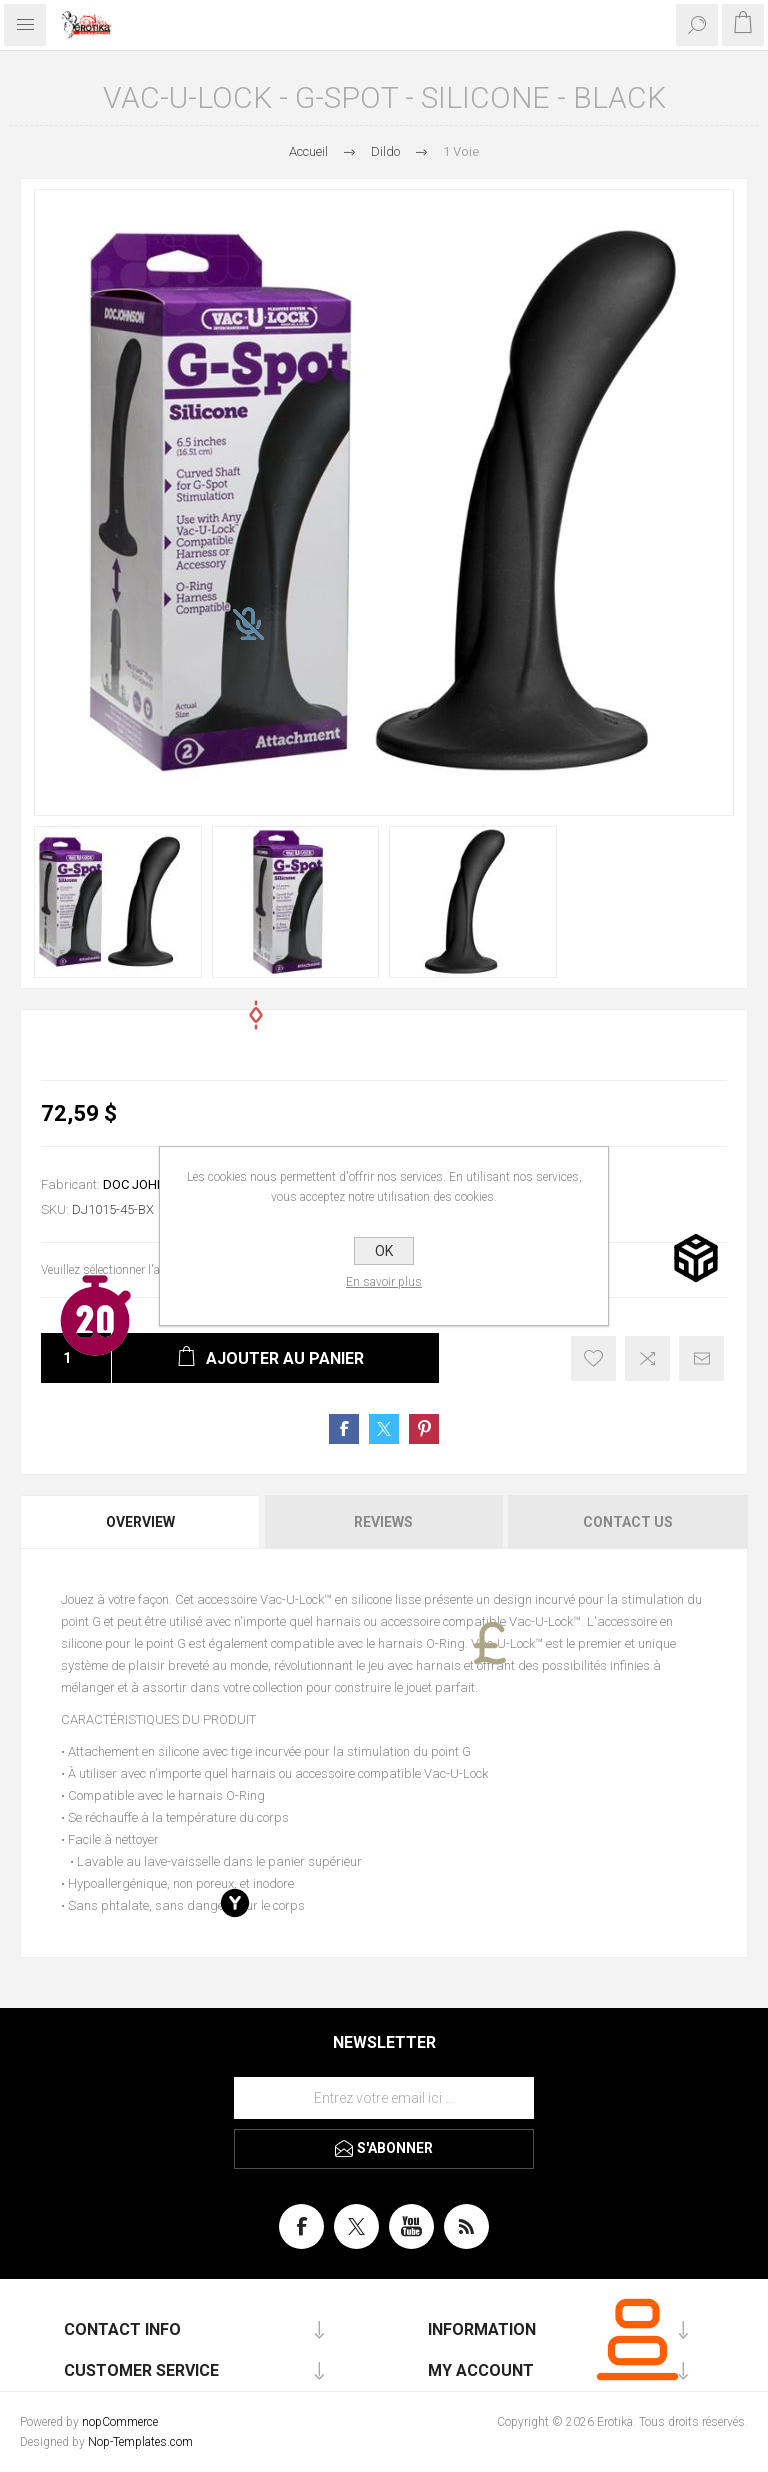 Image resolution: width=768 pixels, height=2472 pixels. What do you see at coordinates (637, 2339) in the screenshot?
I see `align objects to the bottom edge` at bounding box center [637, 2339].